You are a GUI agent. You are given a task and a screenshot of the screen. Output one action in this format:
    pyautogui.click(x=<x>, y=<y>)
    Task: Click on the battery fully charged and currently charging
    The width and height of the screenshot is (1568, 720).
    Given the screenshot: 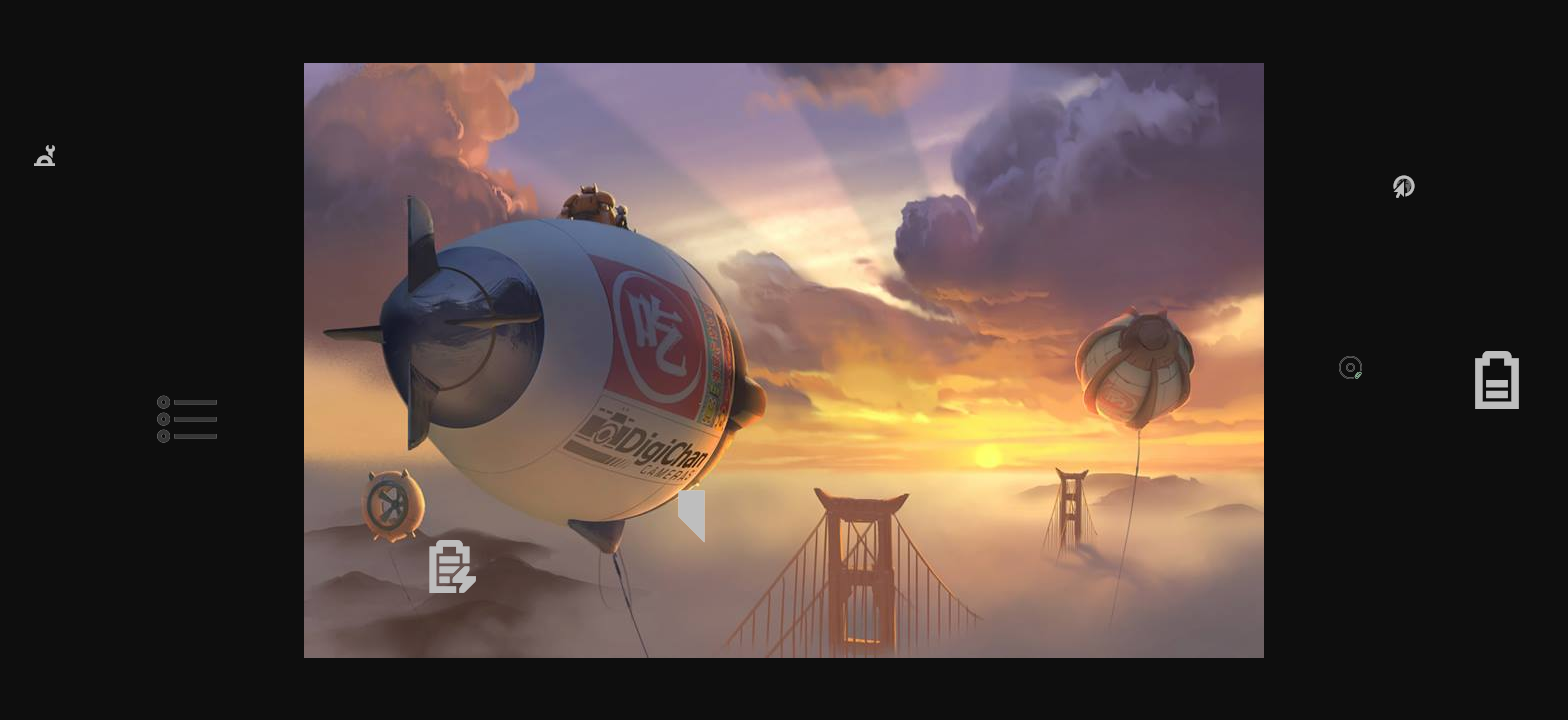 What is the action you would take?
    pyautogui.click(x=449, y=566)
    